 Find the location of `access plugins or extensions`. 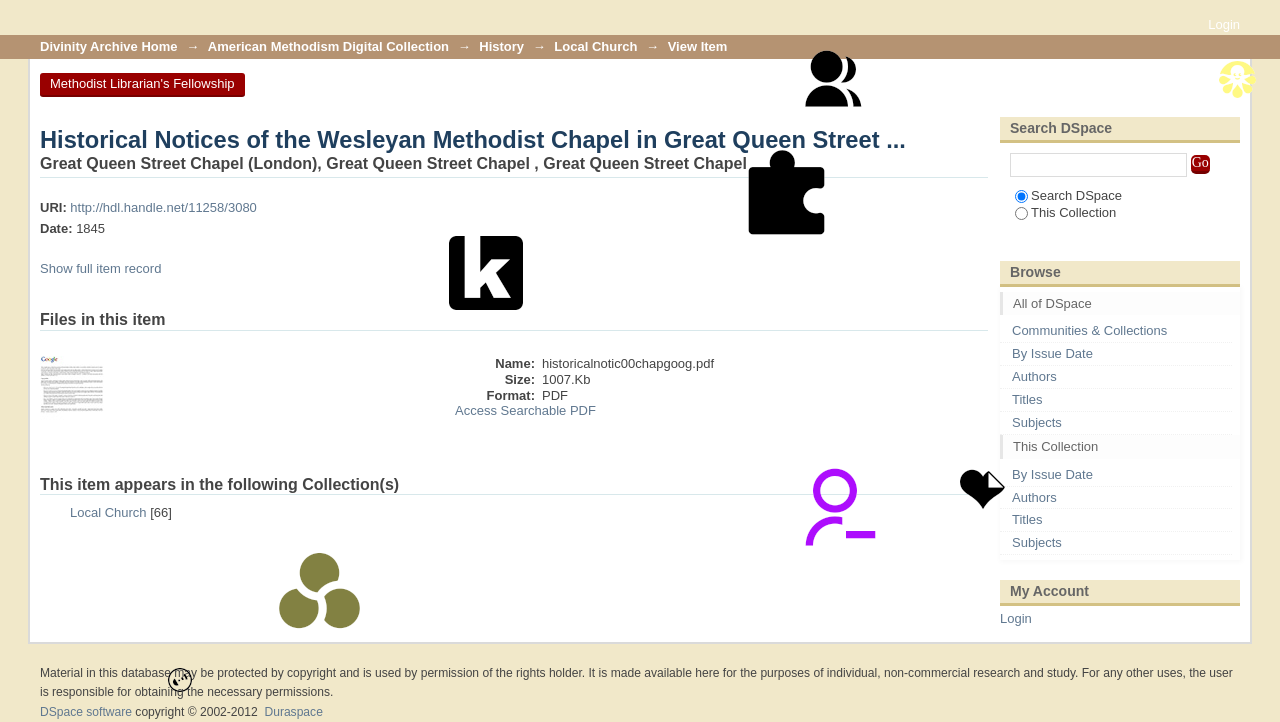

access plugins or extensions is located at coordinates (786, 196).